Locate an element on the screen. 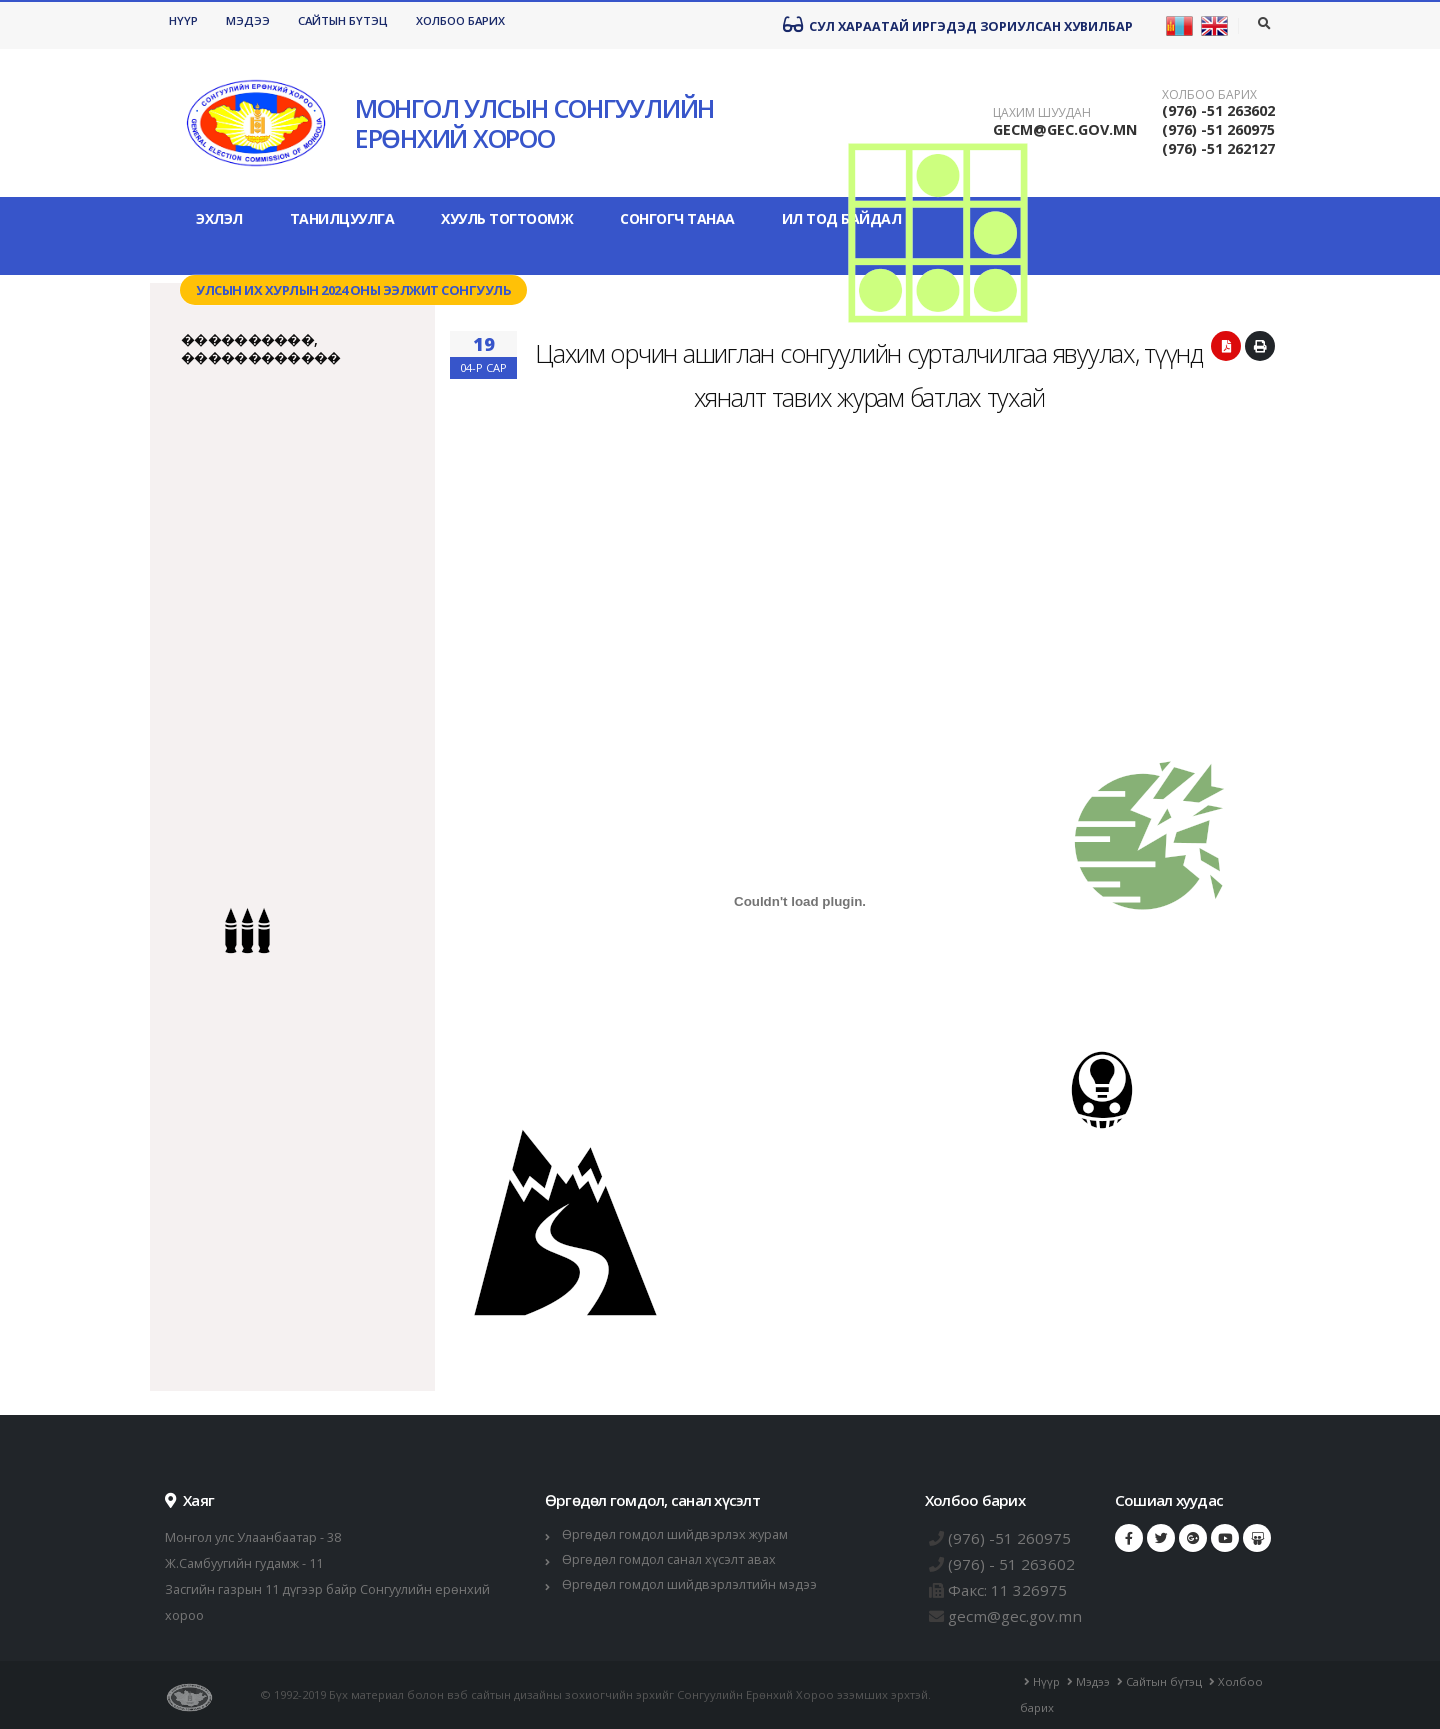 The width and height of the screenshot is (1440, 1729). conway's game of life glider pattern is located at coordinates (938, 233).